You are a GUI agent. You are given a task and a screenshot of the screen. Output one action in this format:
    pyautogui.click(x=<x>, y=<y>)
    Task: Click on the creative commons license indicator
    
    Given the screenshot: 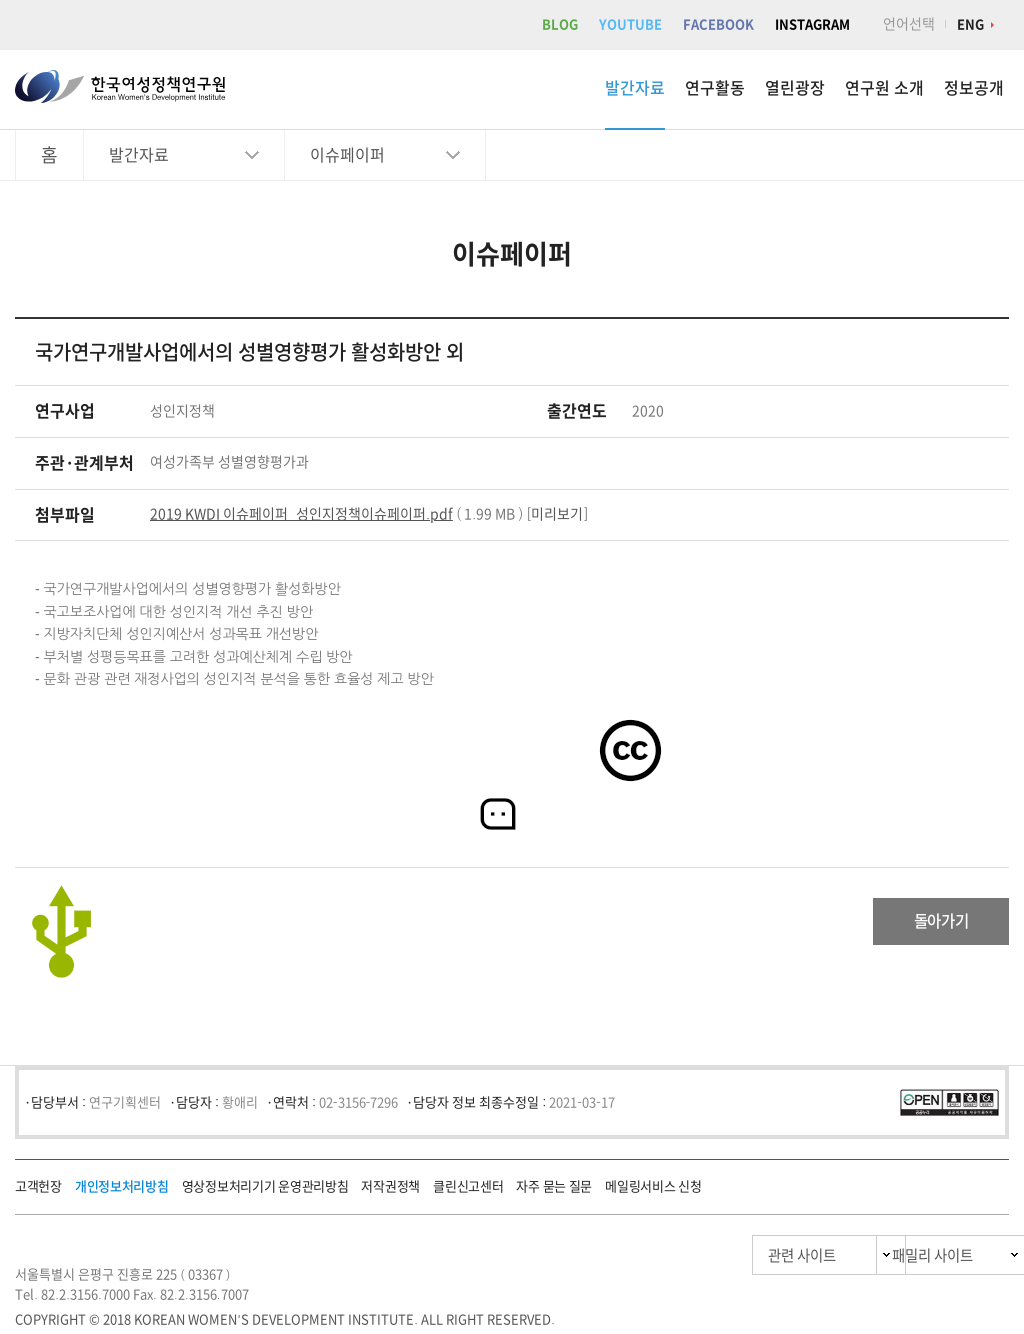 What is the action you would take?
    pyautogui.click(x=630, y=750)
    